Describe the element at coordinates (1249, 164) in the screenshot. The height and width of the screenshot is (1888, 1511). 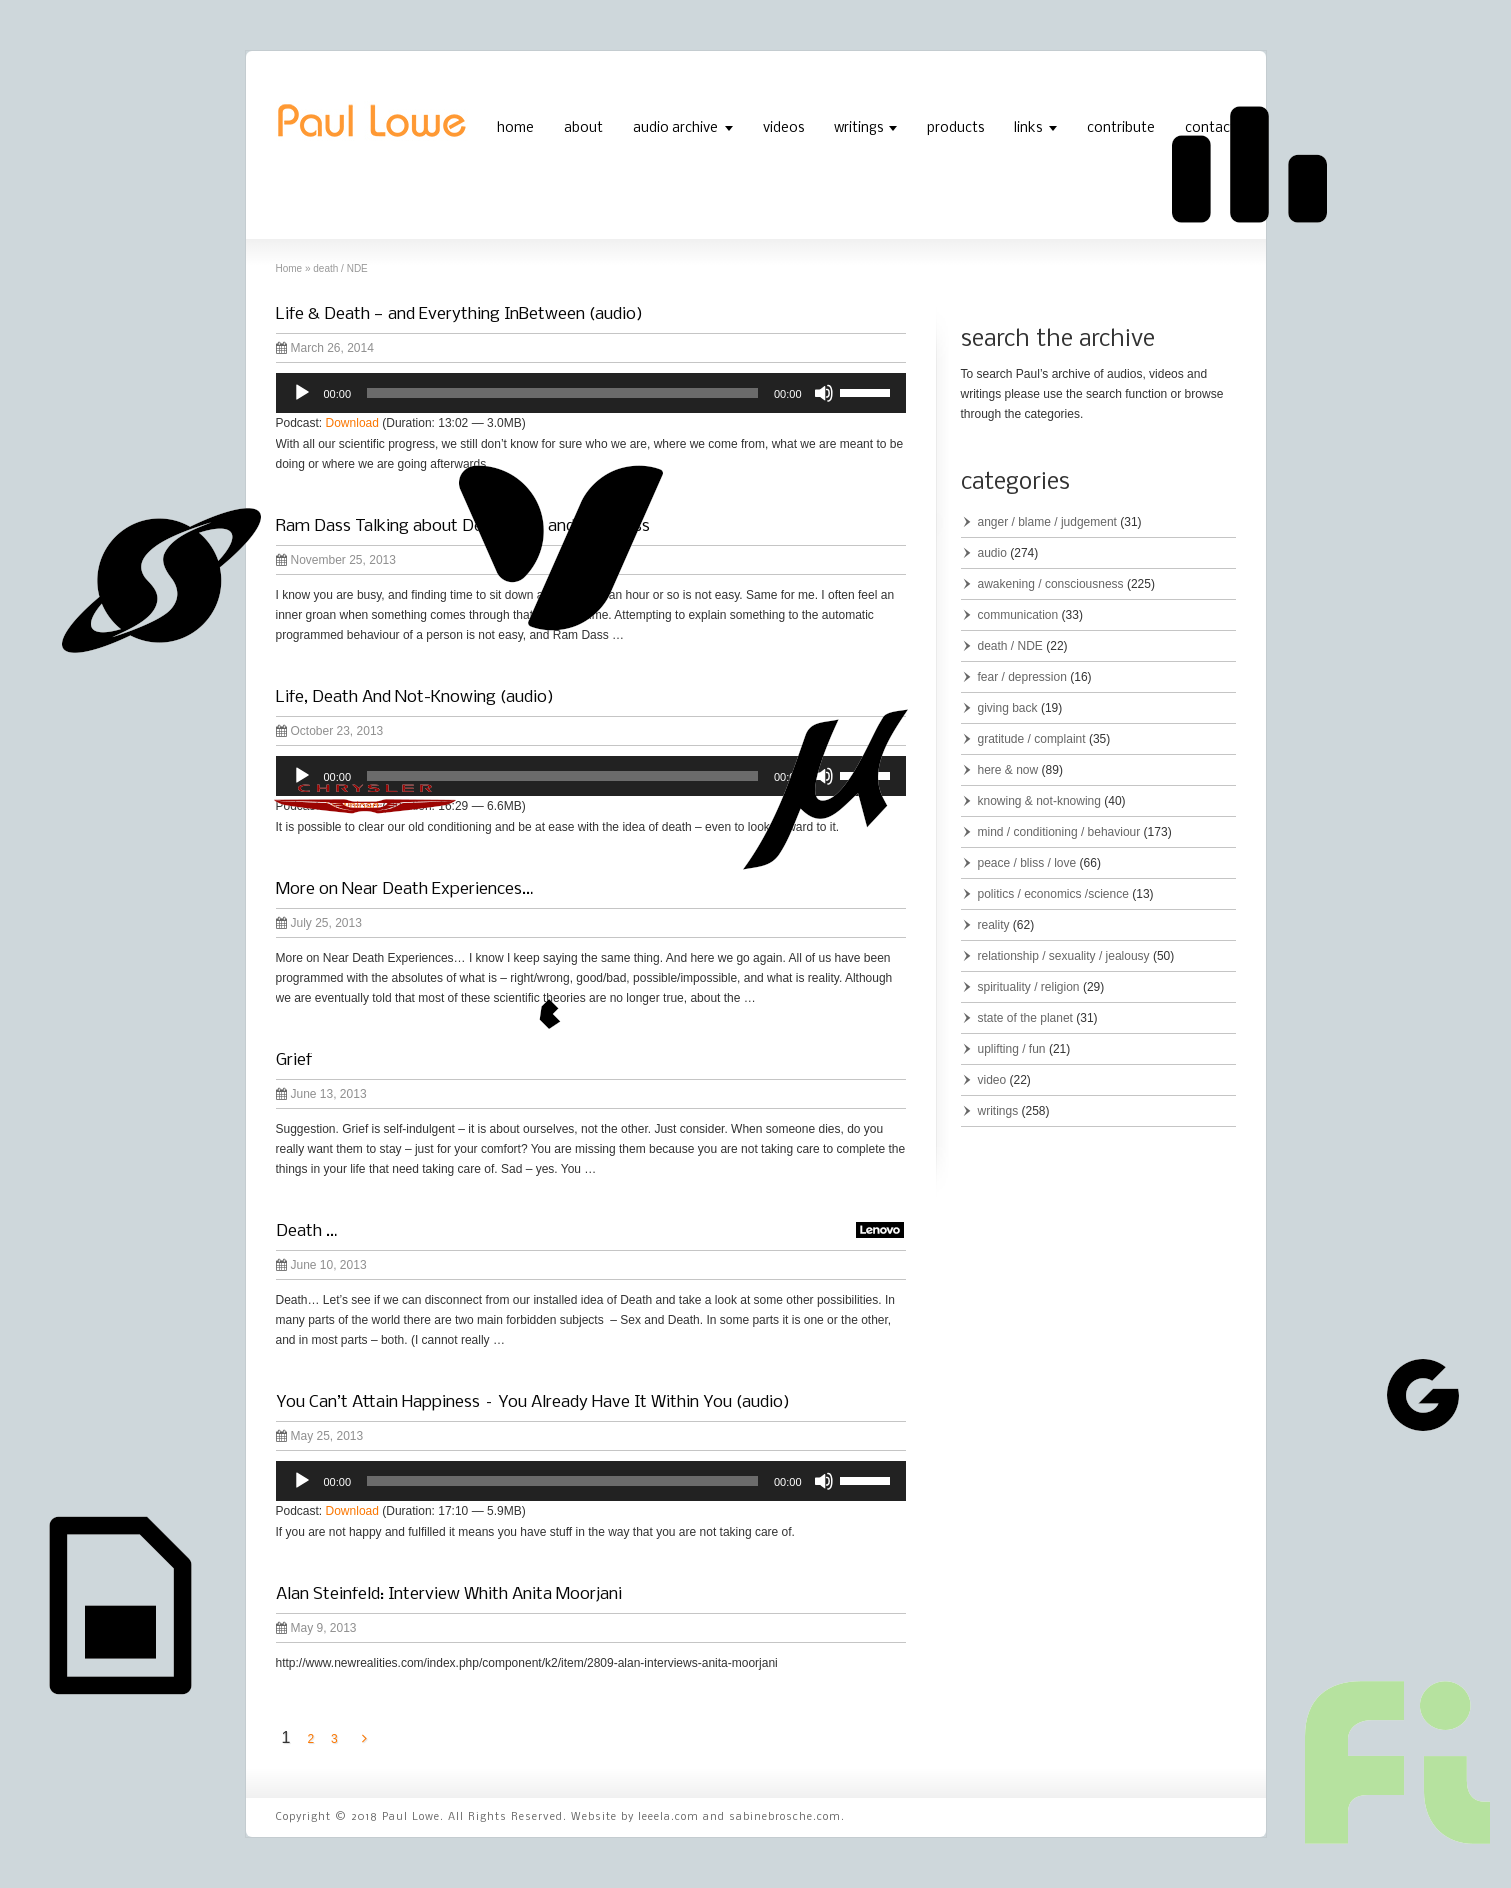
I see `visit codeforces competitive programming platform` at that location.